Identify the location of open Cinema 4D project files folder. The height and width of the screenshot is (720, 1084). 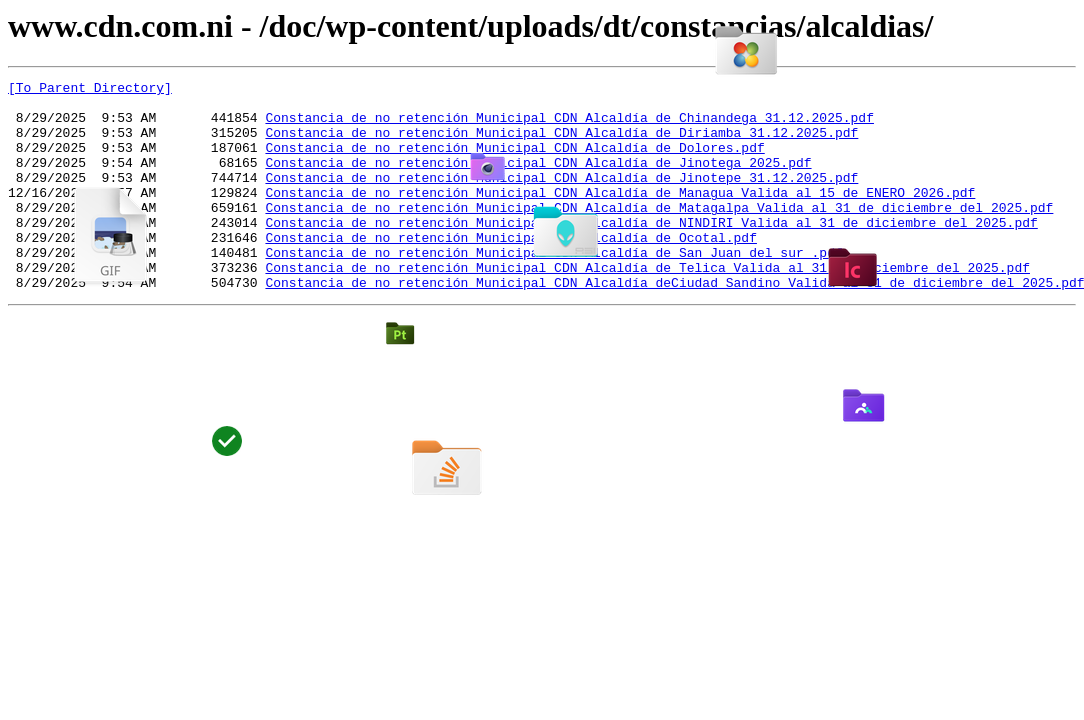
(487, 167).